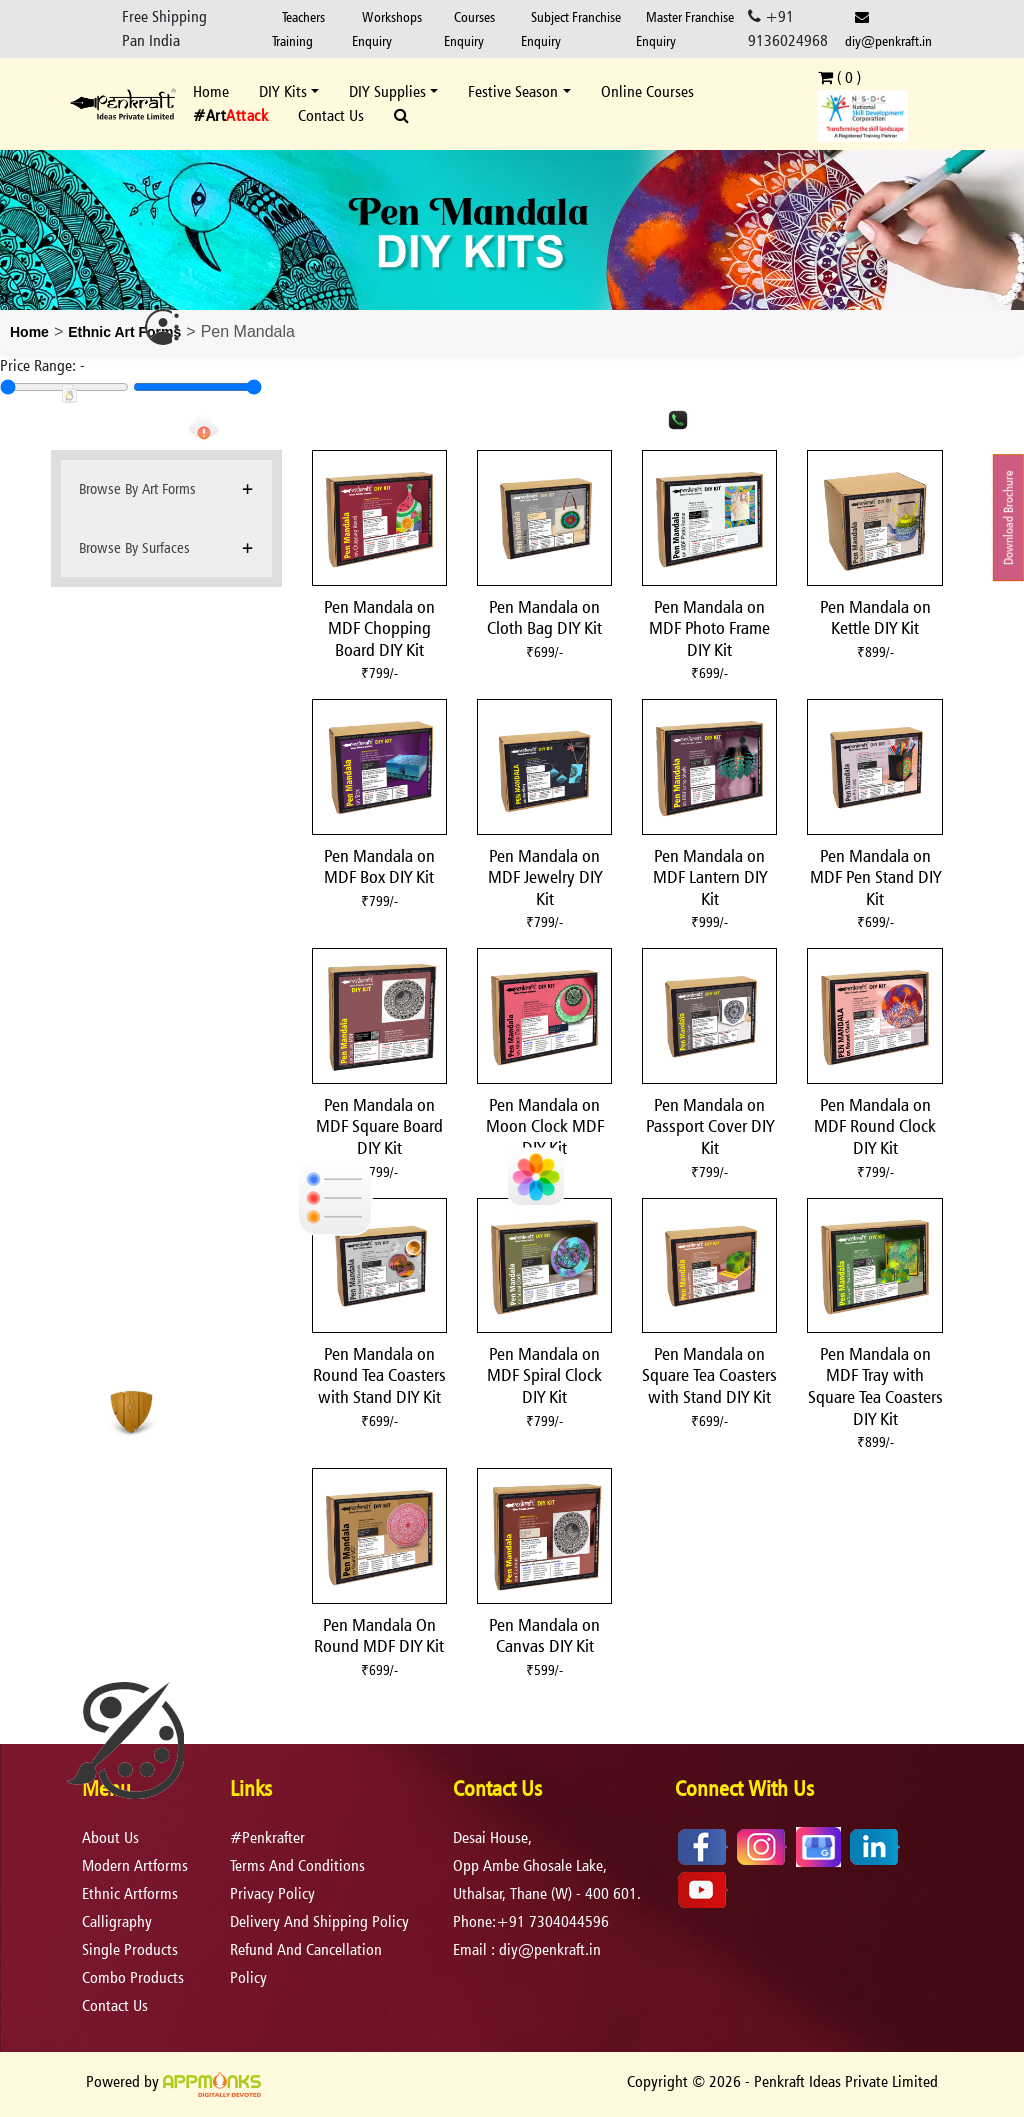 The width and height of the screenshot is (1024, 2117). I want to click on open graphics or drawing applications, so click(125, 1740).